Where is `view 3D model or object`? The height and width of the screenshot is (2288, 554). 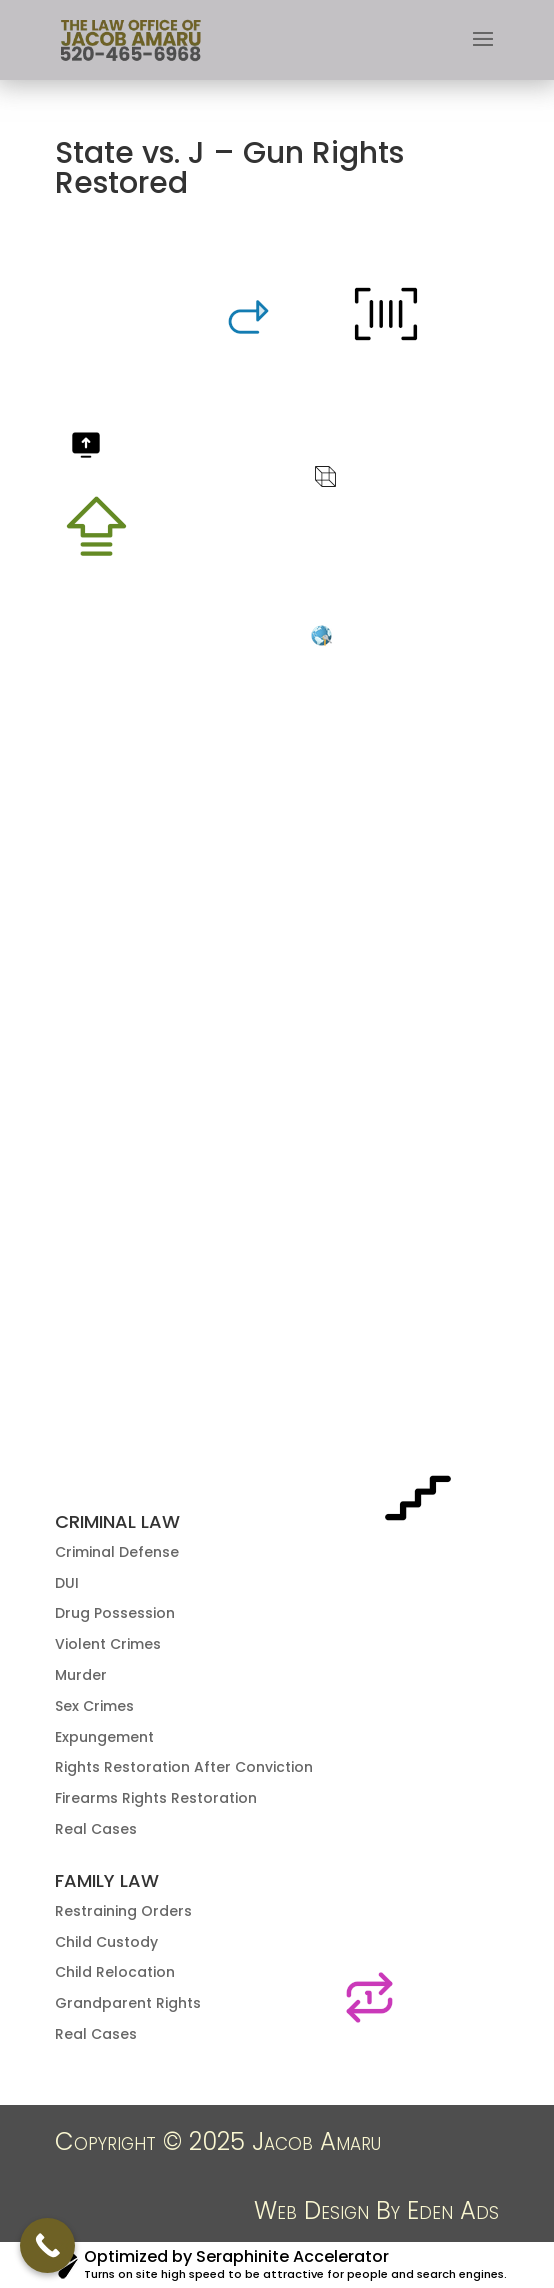 view 3D model or object is located at coordinates (325, 476).